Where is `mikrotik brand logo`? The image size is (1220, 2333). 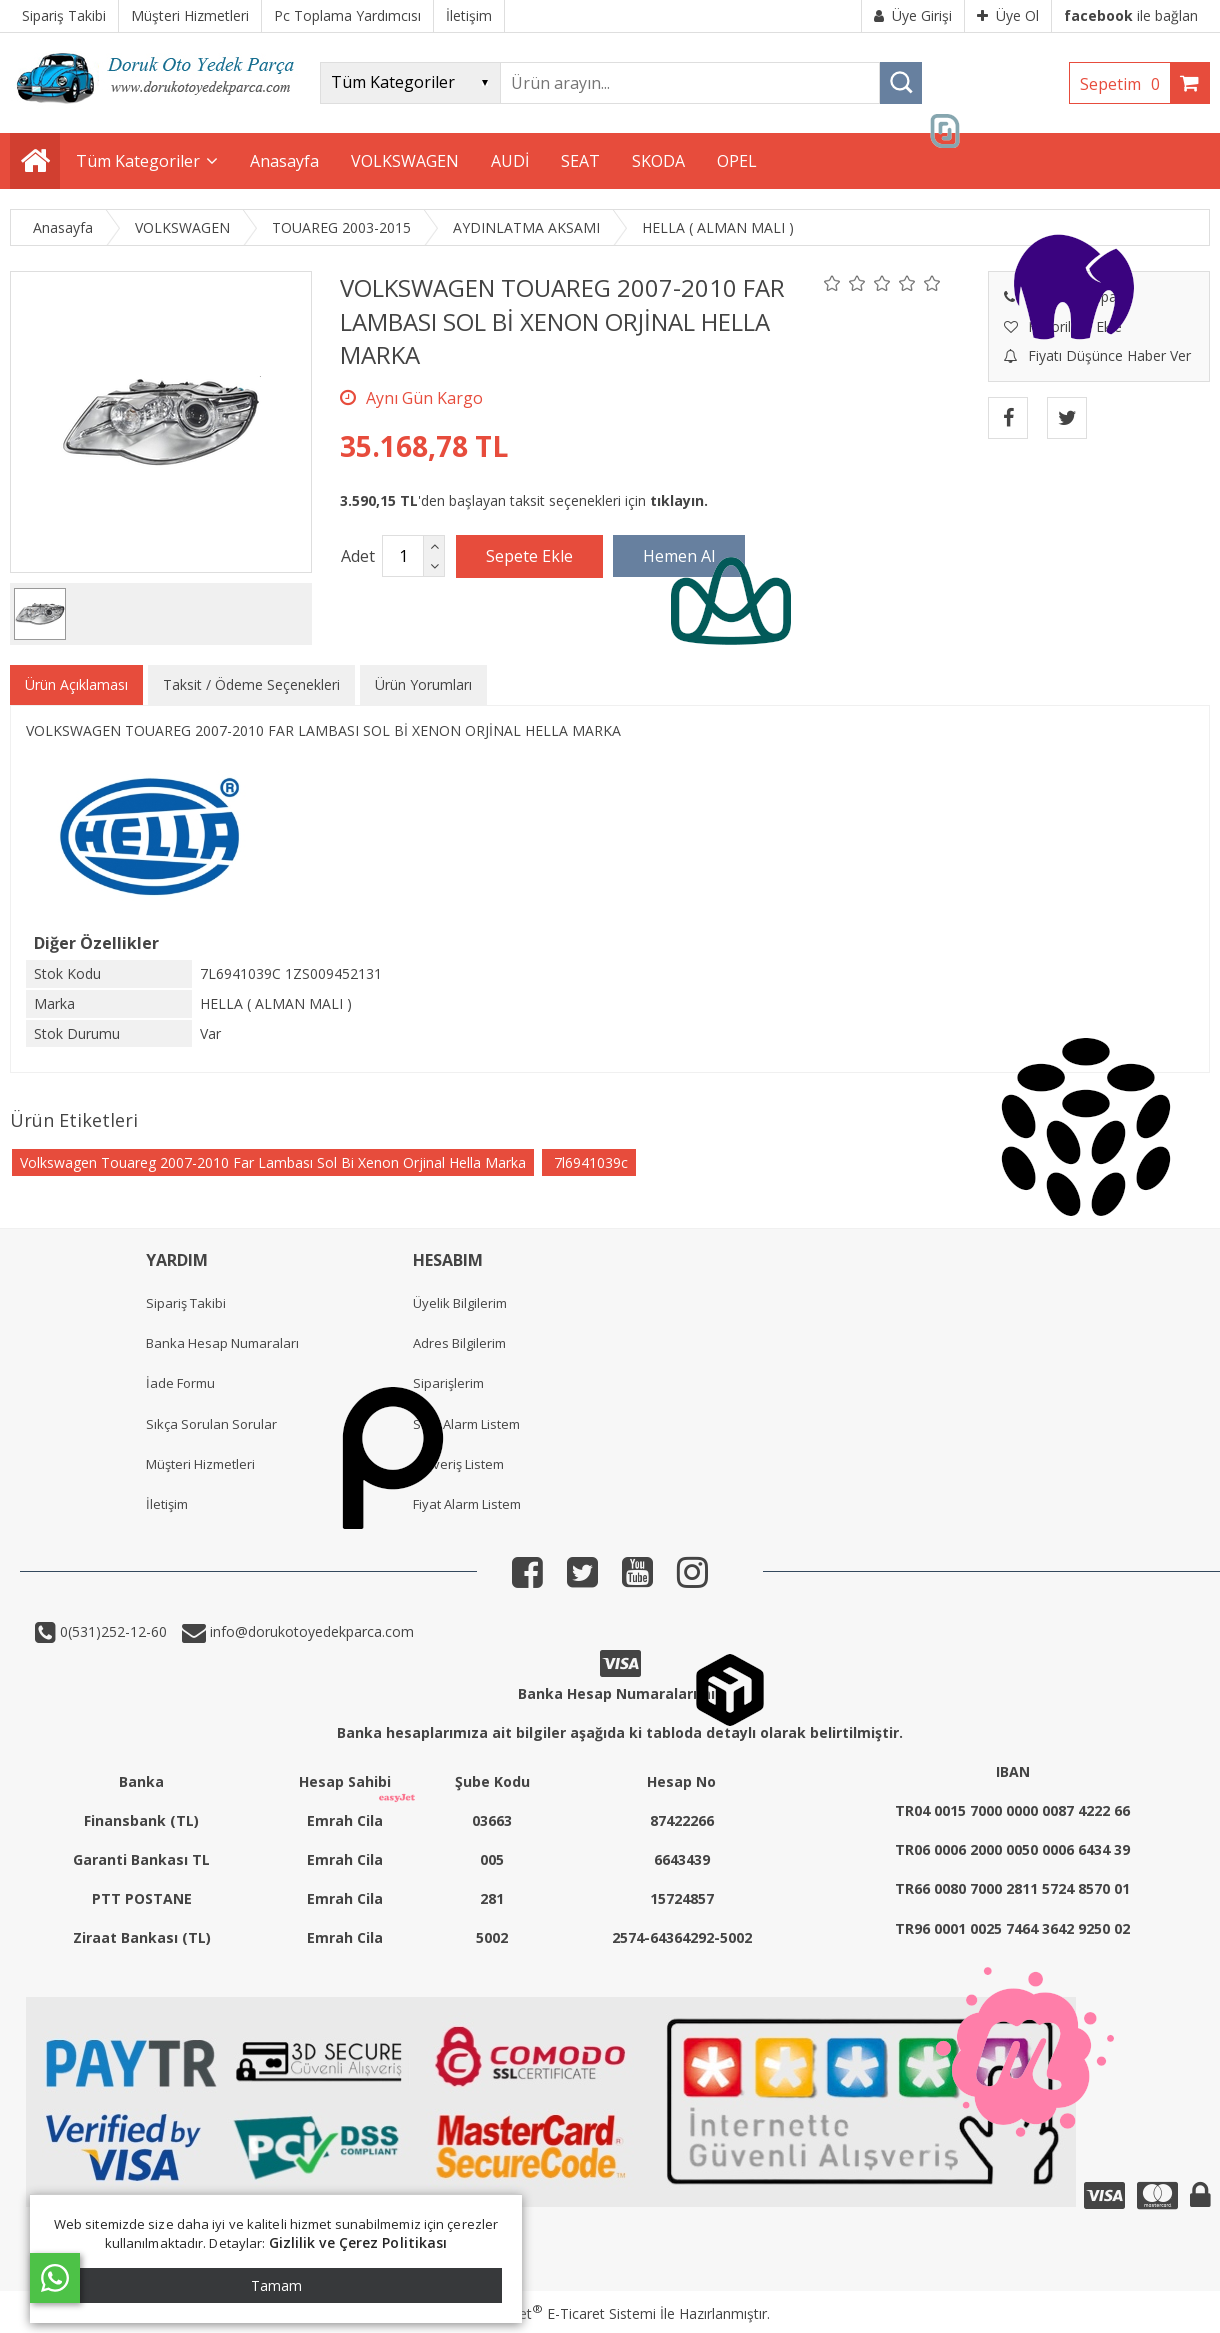
mikrotik brand logo is located at coordinates (730, 1690).